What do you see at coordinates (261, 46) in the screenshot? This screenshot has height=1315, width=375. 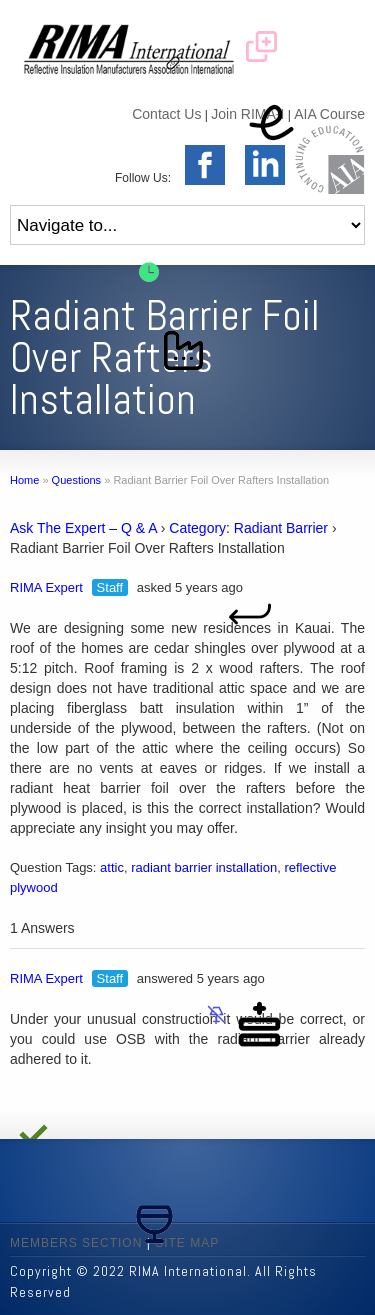 I see `duplicate or copy an item` at bounding box center [261, 46].